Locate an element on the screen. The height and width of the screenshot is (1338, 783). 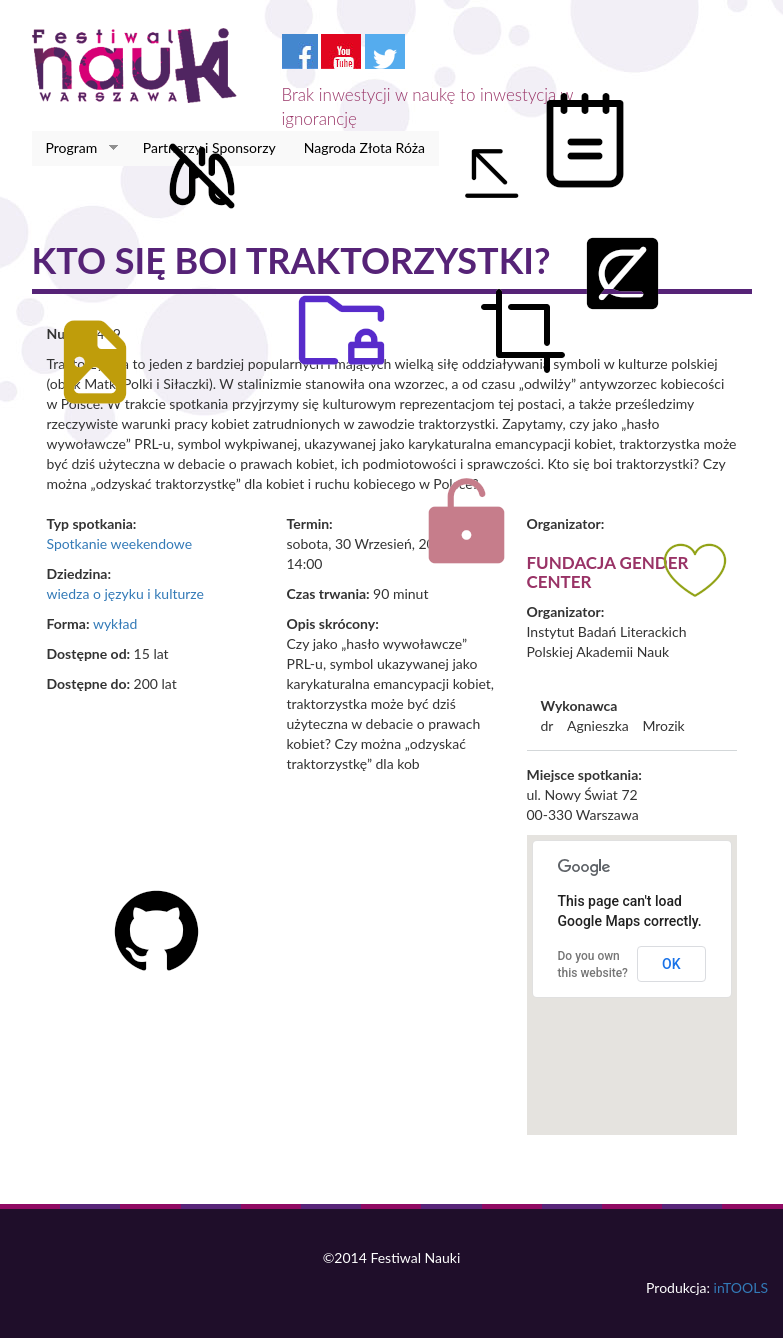
unlock or access secured content is located at coordinates (466, 525).